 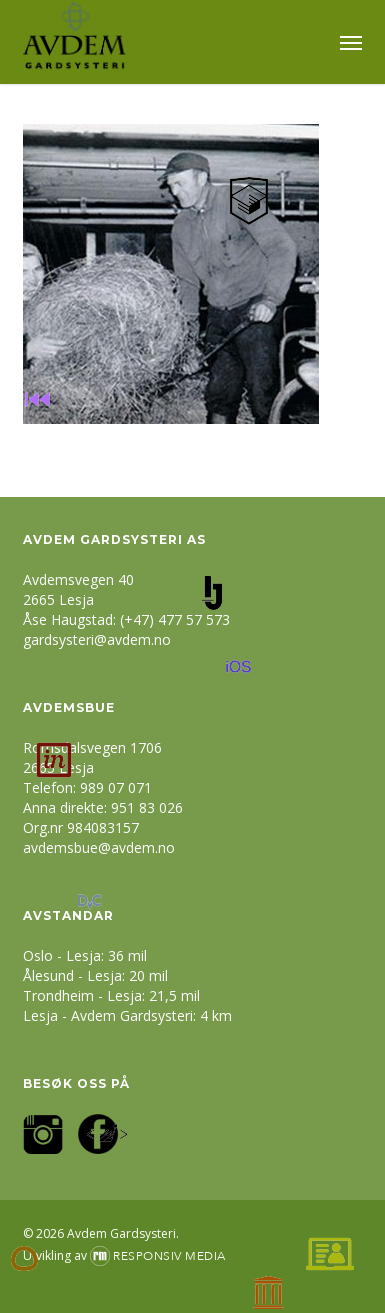 I want to click on skip to the beginning of the track, so click(x=37, y=399).